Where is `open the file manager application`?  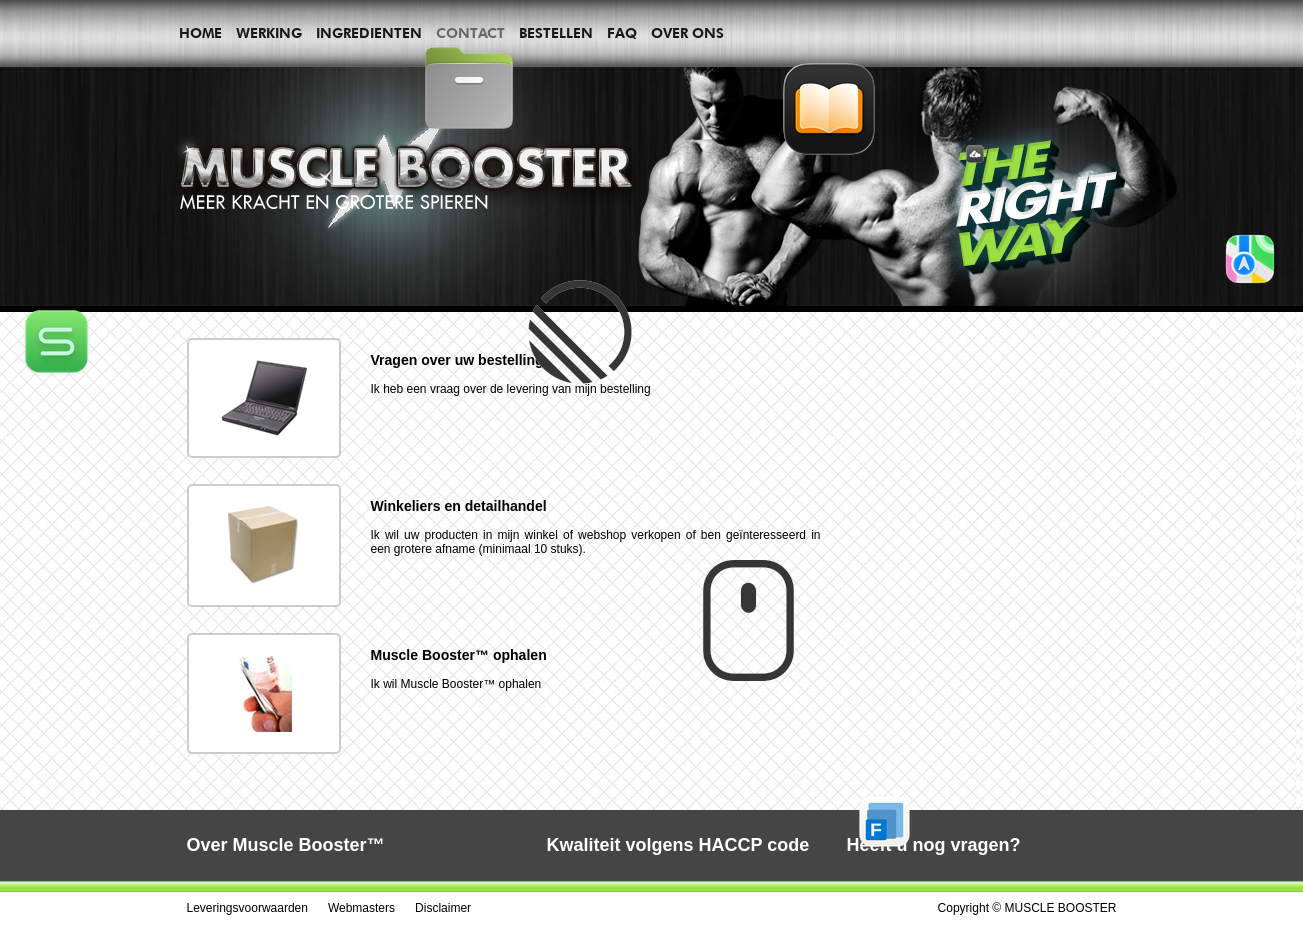
open the file manager application is located at coordinates (469, 88).